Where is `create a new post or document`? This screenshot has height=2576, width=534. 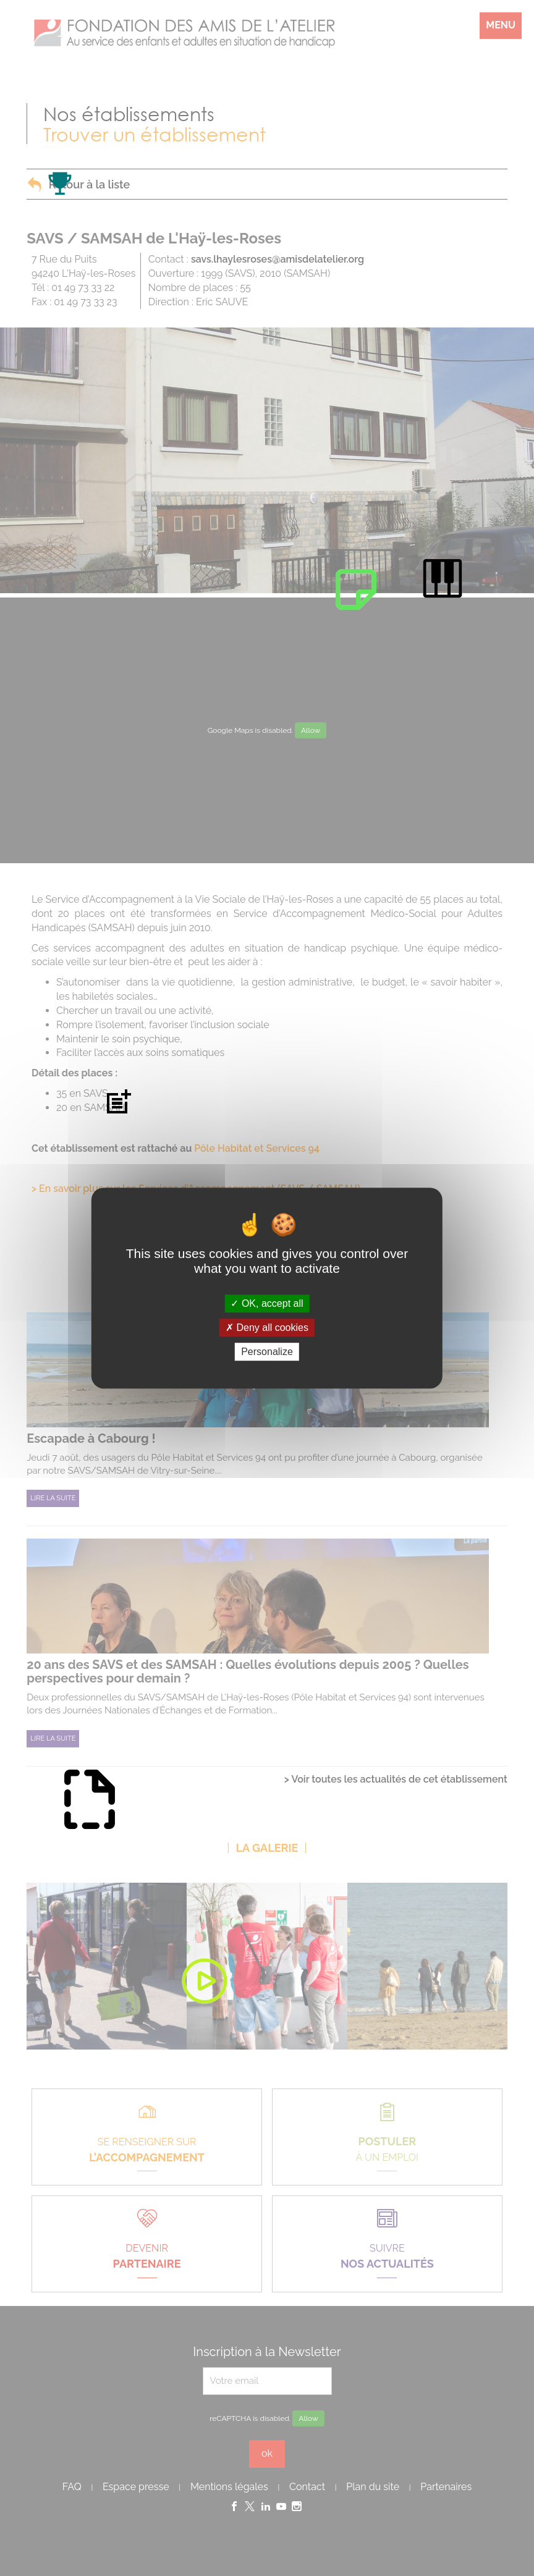
create a new post or document is located at coordinates (118, 1102).